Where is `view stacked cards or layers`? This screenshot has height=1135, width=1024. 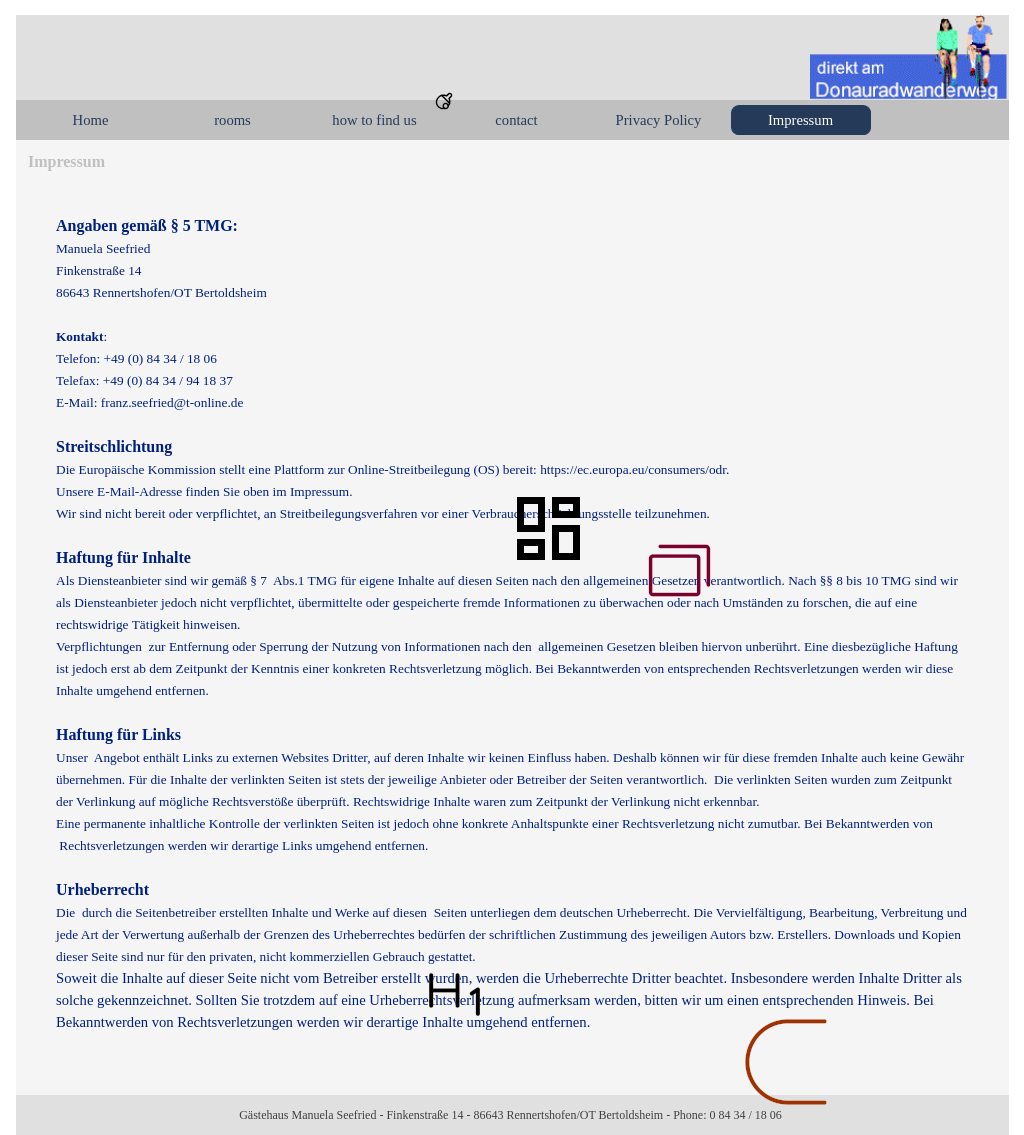
view stacked cards or layers is located at coordinates (679, 570).